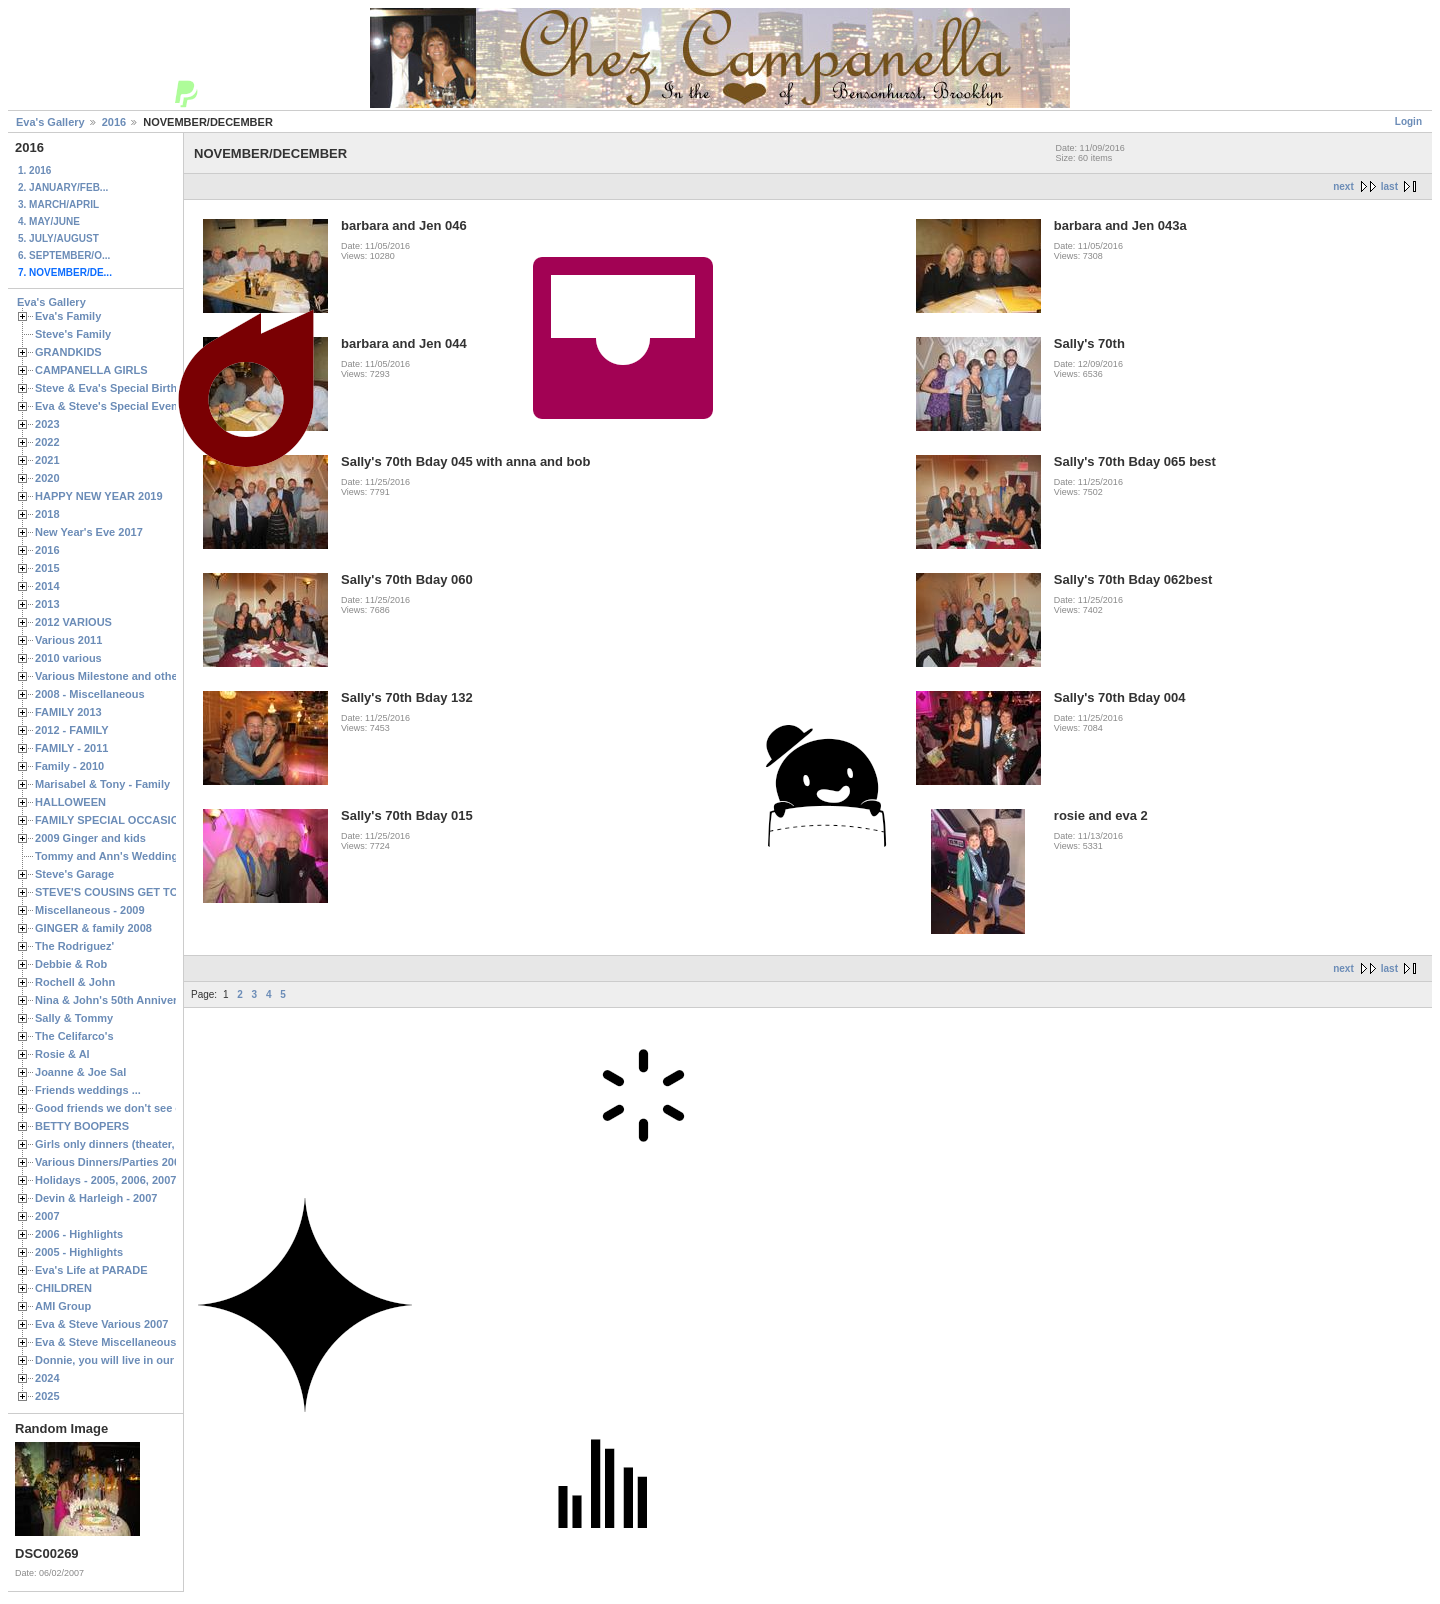  Describe the element at coordinates (605, 1486) in the screenshot. I see `view grouped bar chart data` at that location.